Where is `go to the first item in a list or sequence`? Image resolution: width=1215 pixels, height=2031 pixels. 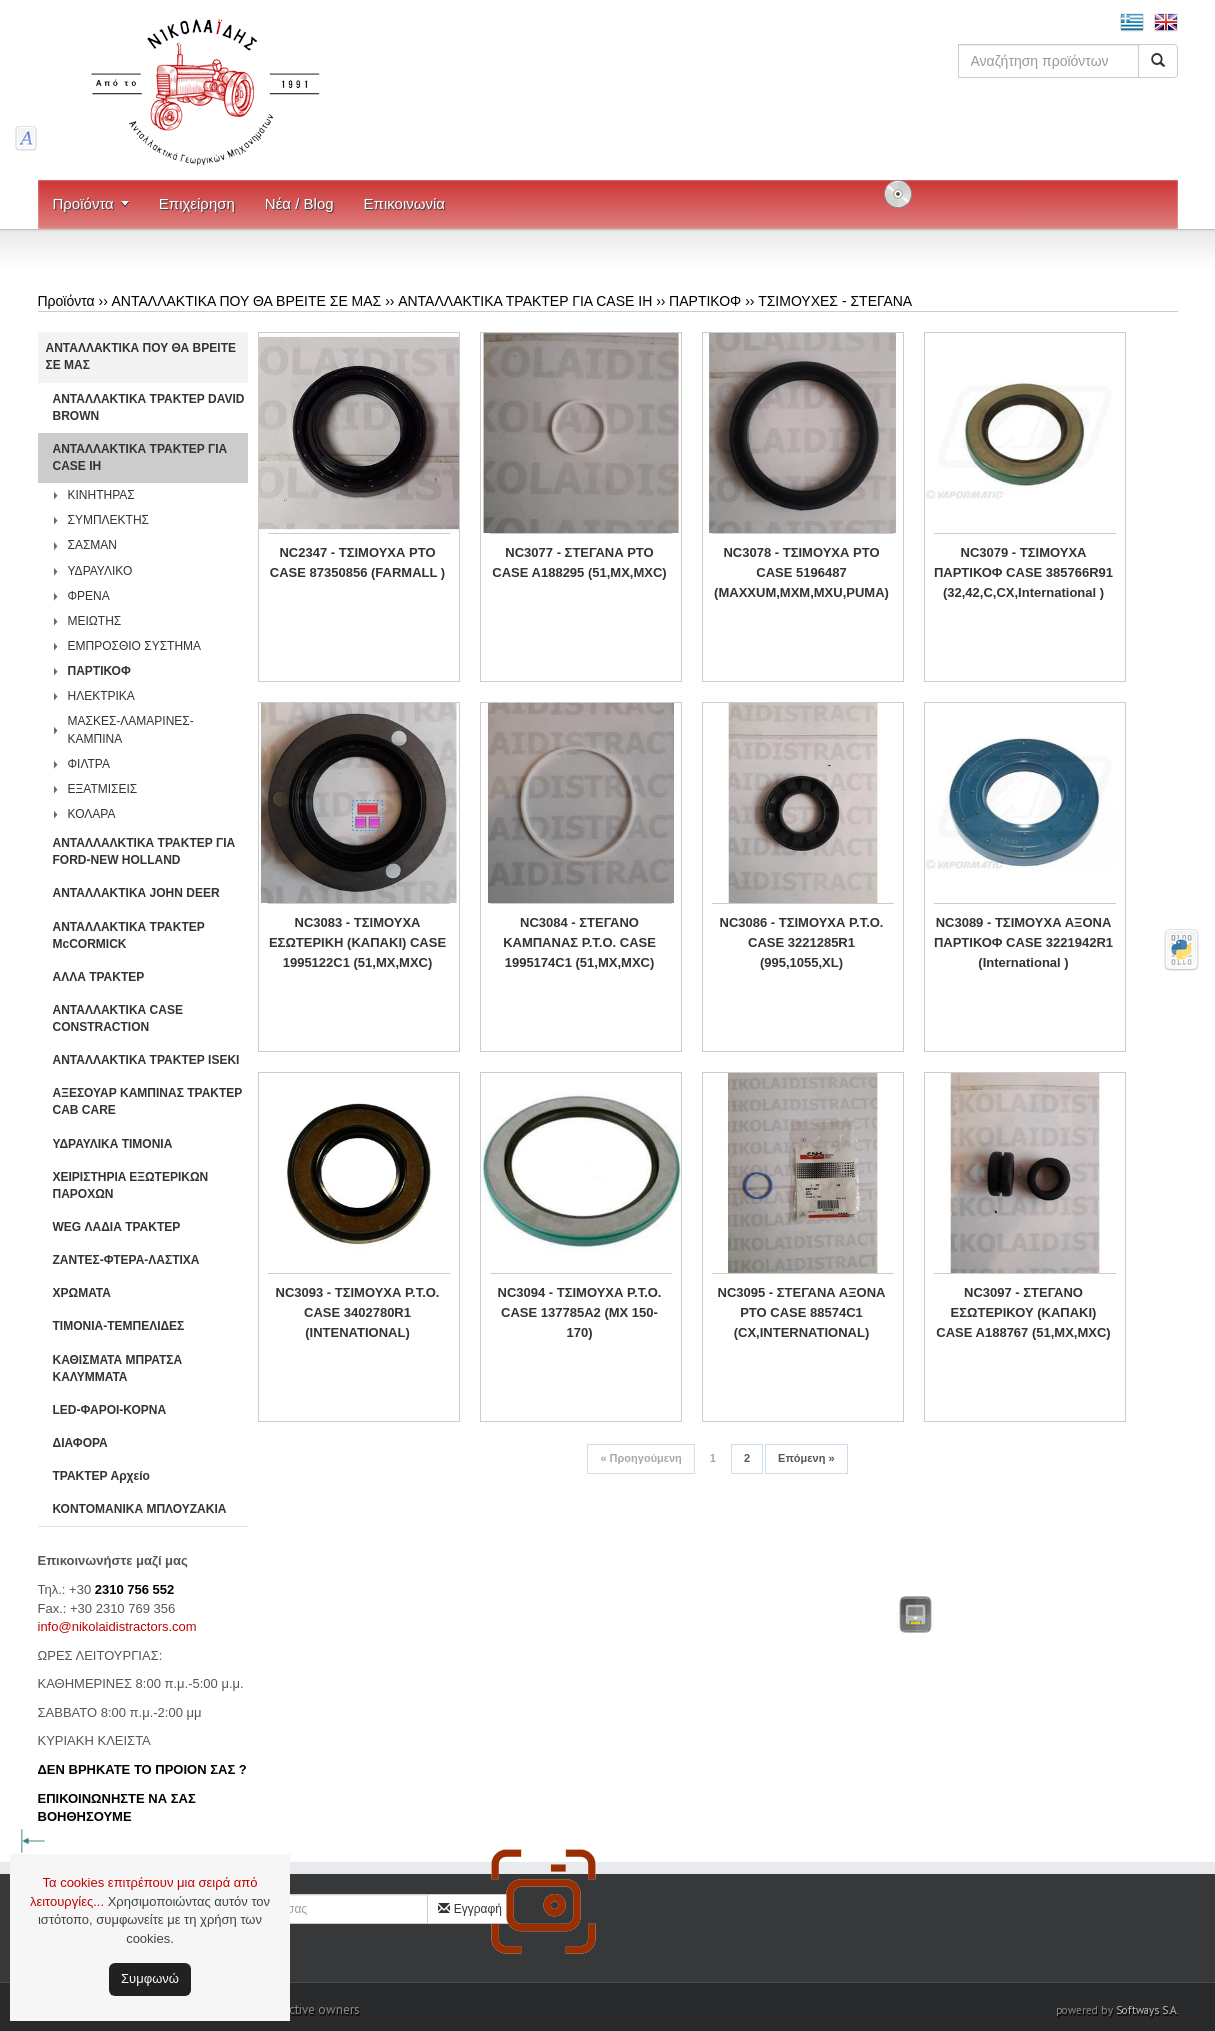 go to the first item in a list or sequence is located at coordinates (33, 1841).